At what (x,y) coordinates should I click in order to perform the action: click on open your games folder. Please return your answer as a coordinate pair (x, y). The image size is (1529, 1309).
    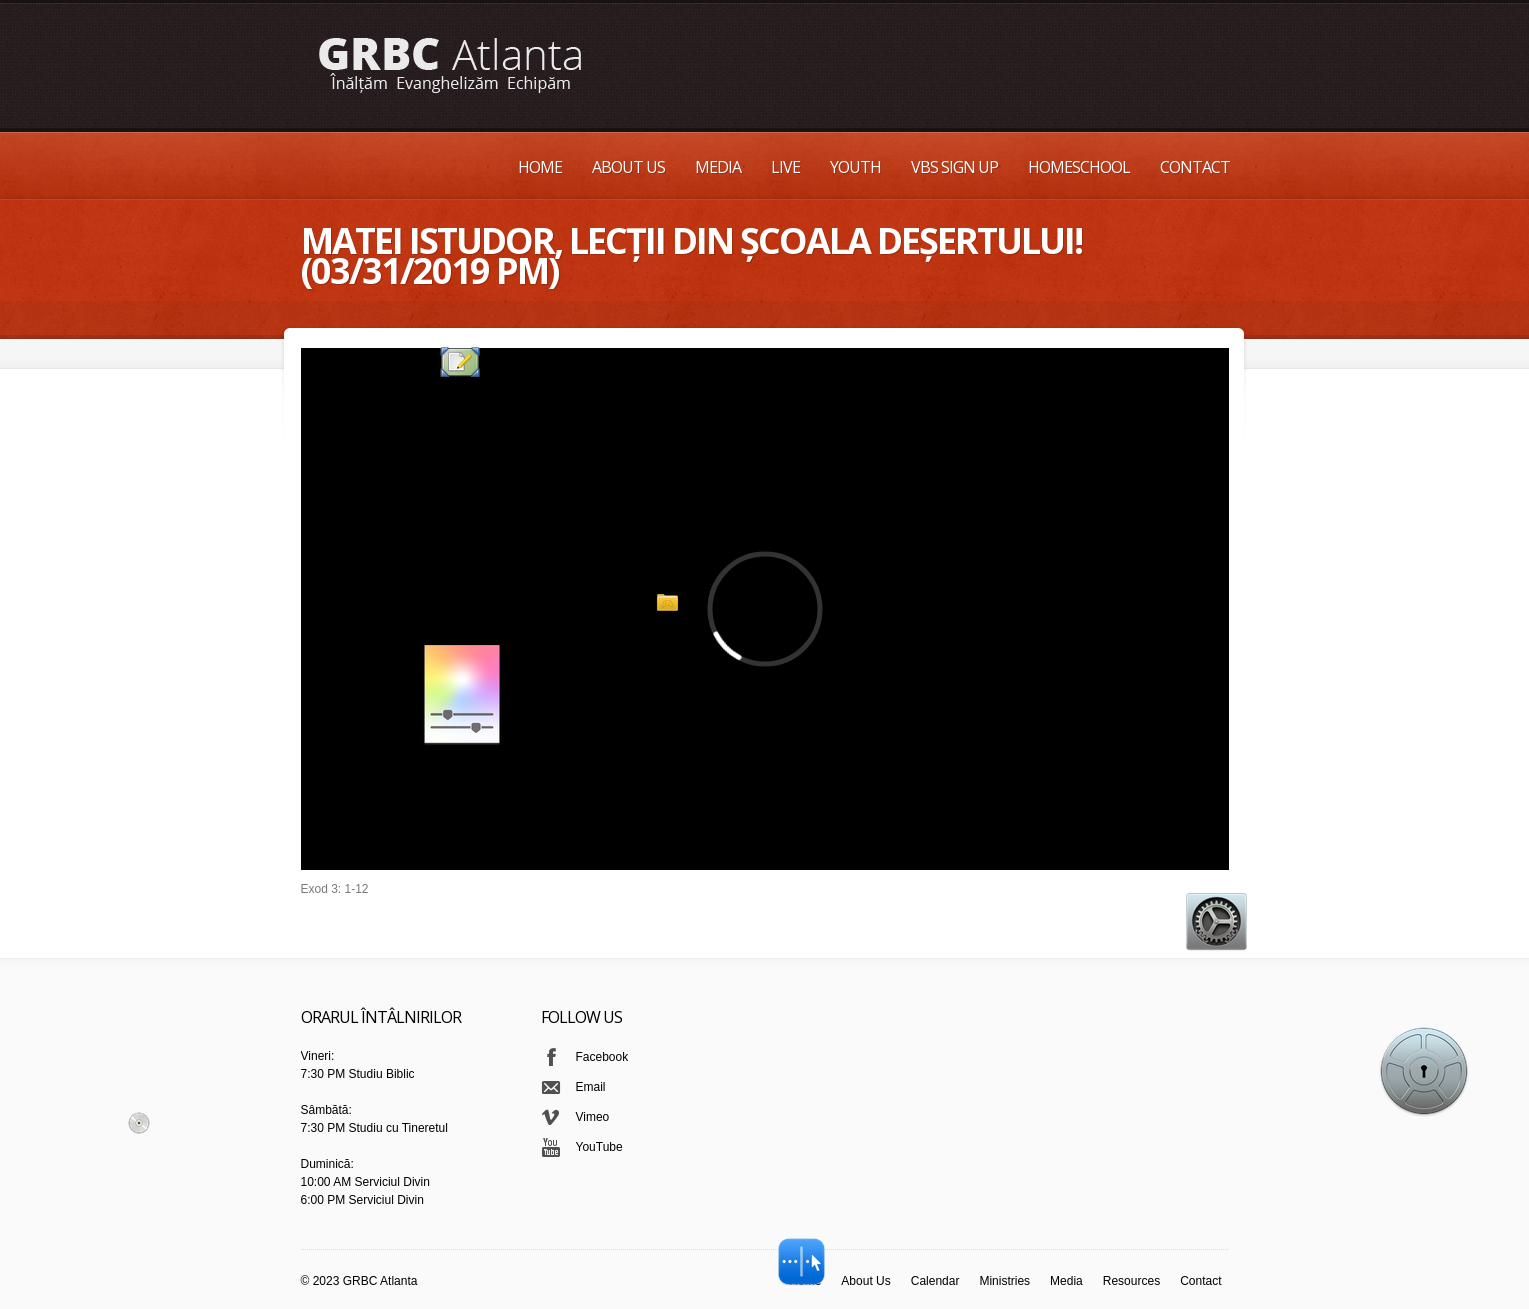
    Looking at the image, I should click on (667, 602).